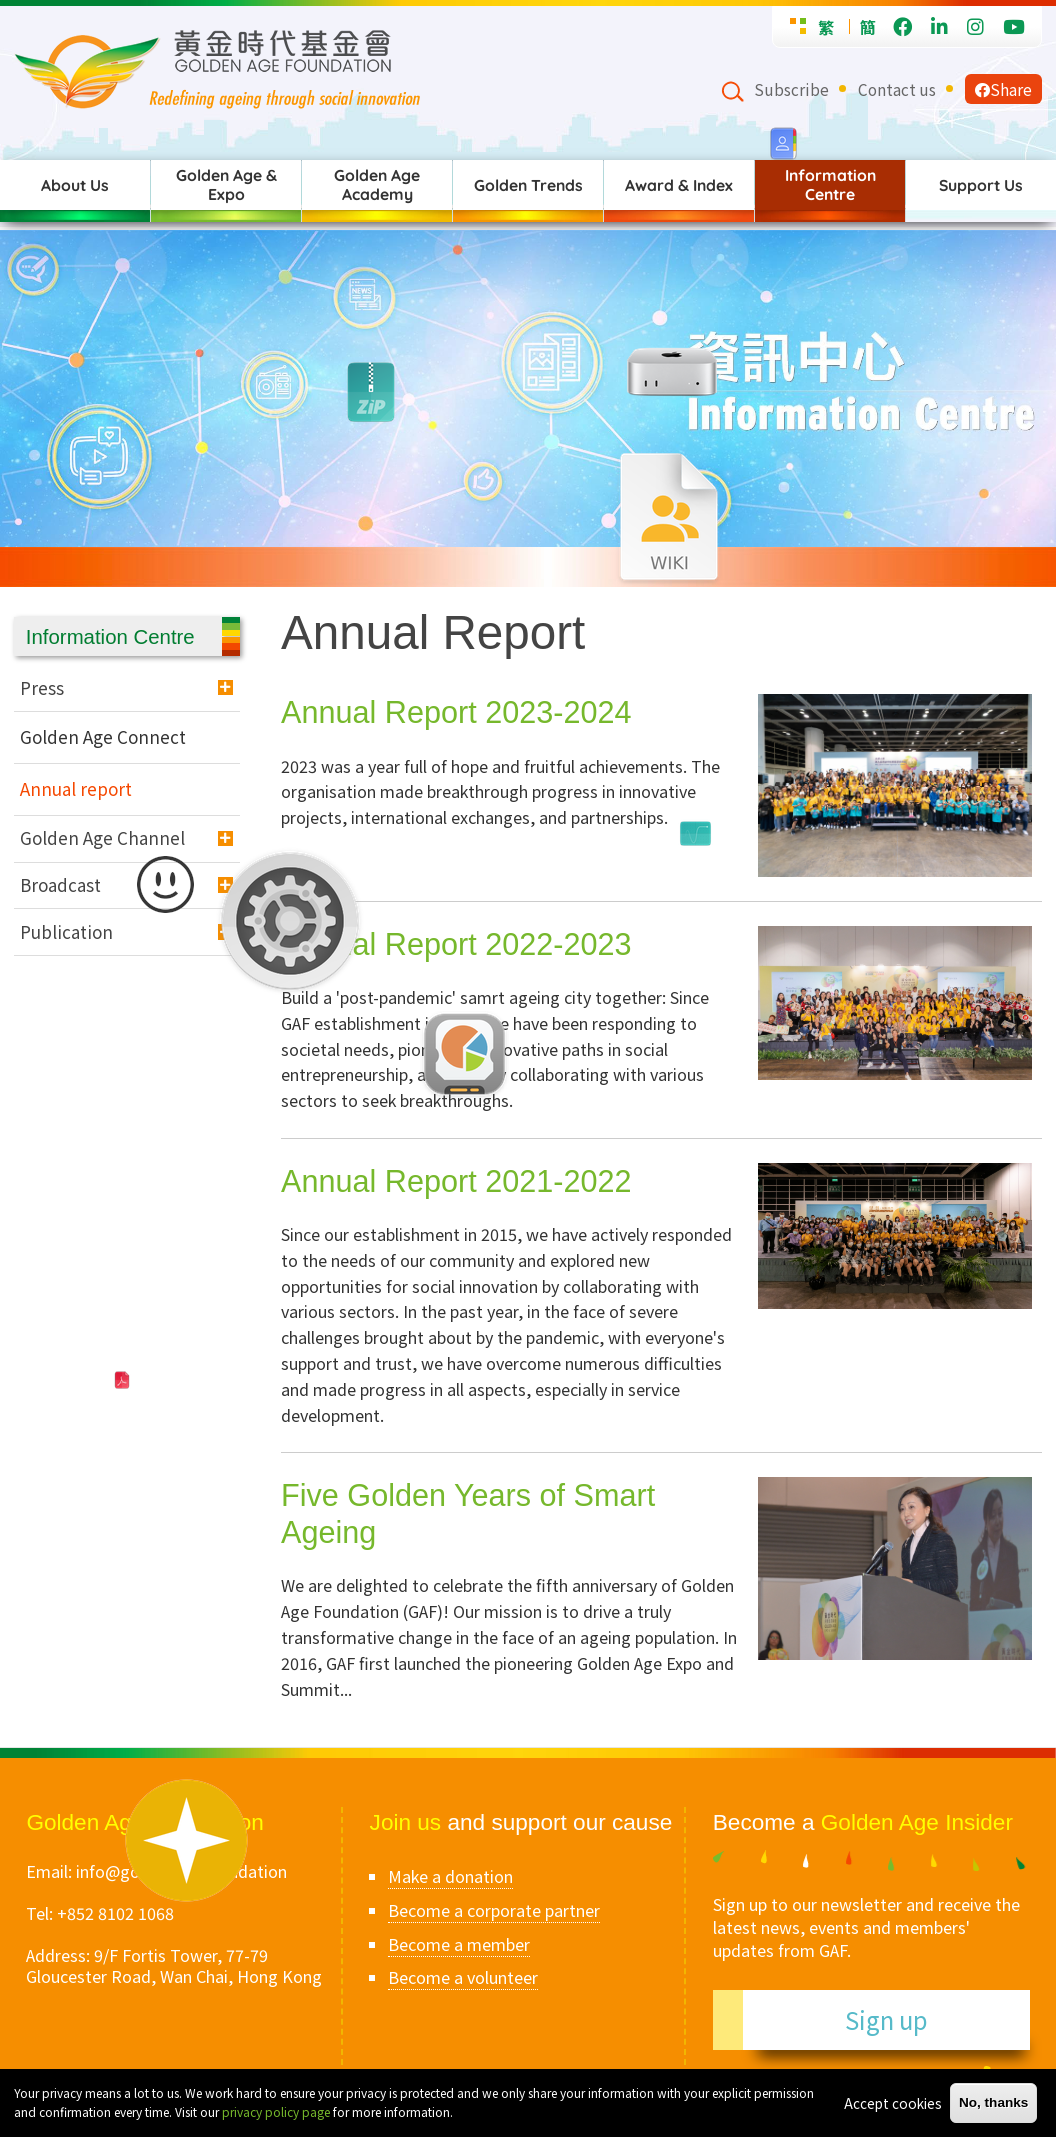  Describe the element at coordinates (186, 1840) in the screenshot. I see `trust or authorize a bluetooth device` at that location.